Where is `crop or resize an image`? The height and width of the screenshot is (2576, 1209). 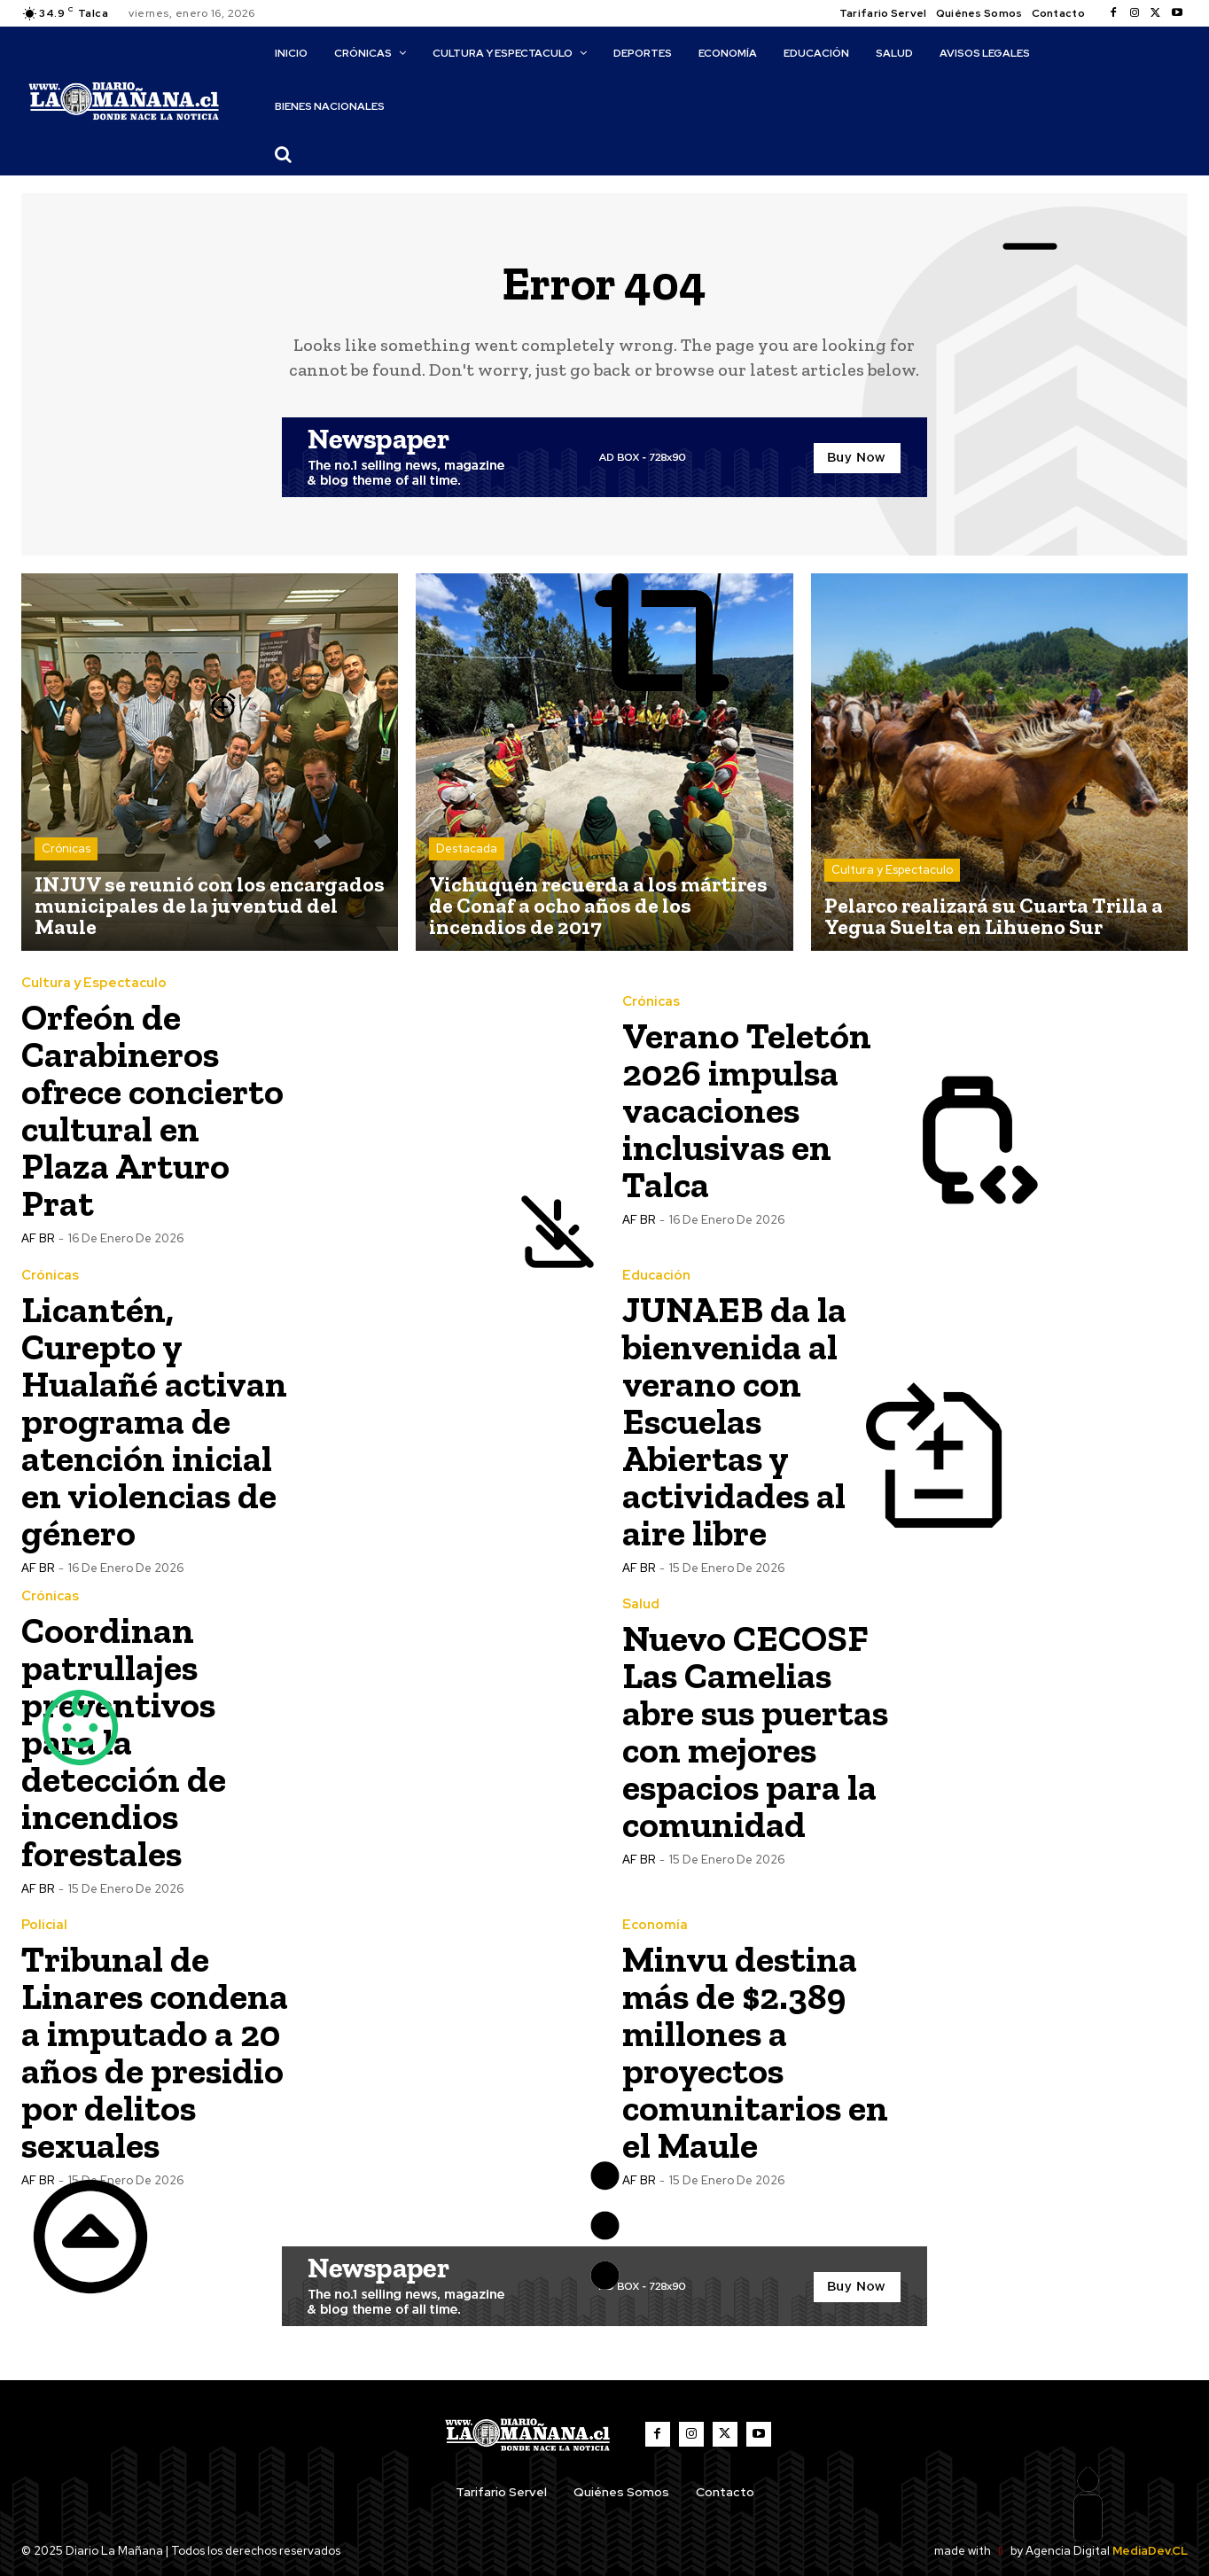
crop or resize an image is located at coordinates (662, 641).